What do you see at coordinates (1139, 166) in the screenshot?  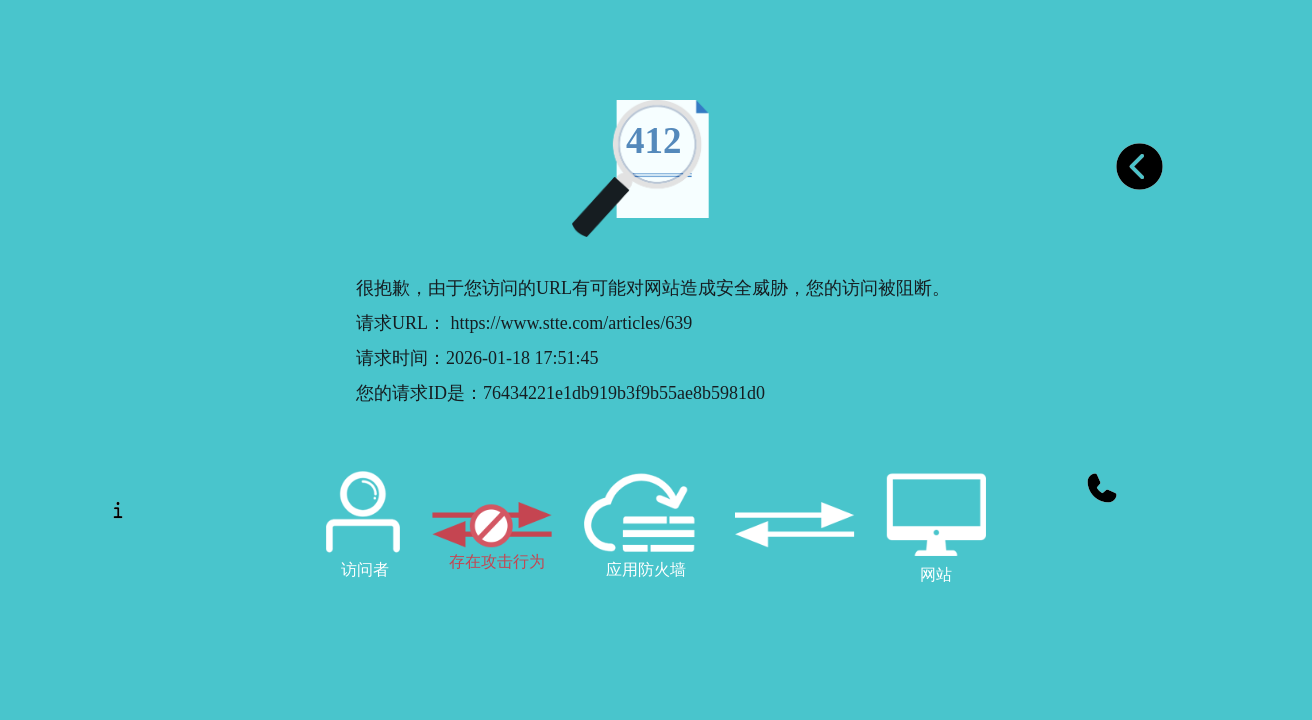 I see `go back to the previous screen` at bounding box center [1139, 166].